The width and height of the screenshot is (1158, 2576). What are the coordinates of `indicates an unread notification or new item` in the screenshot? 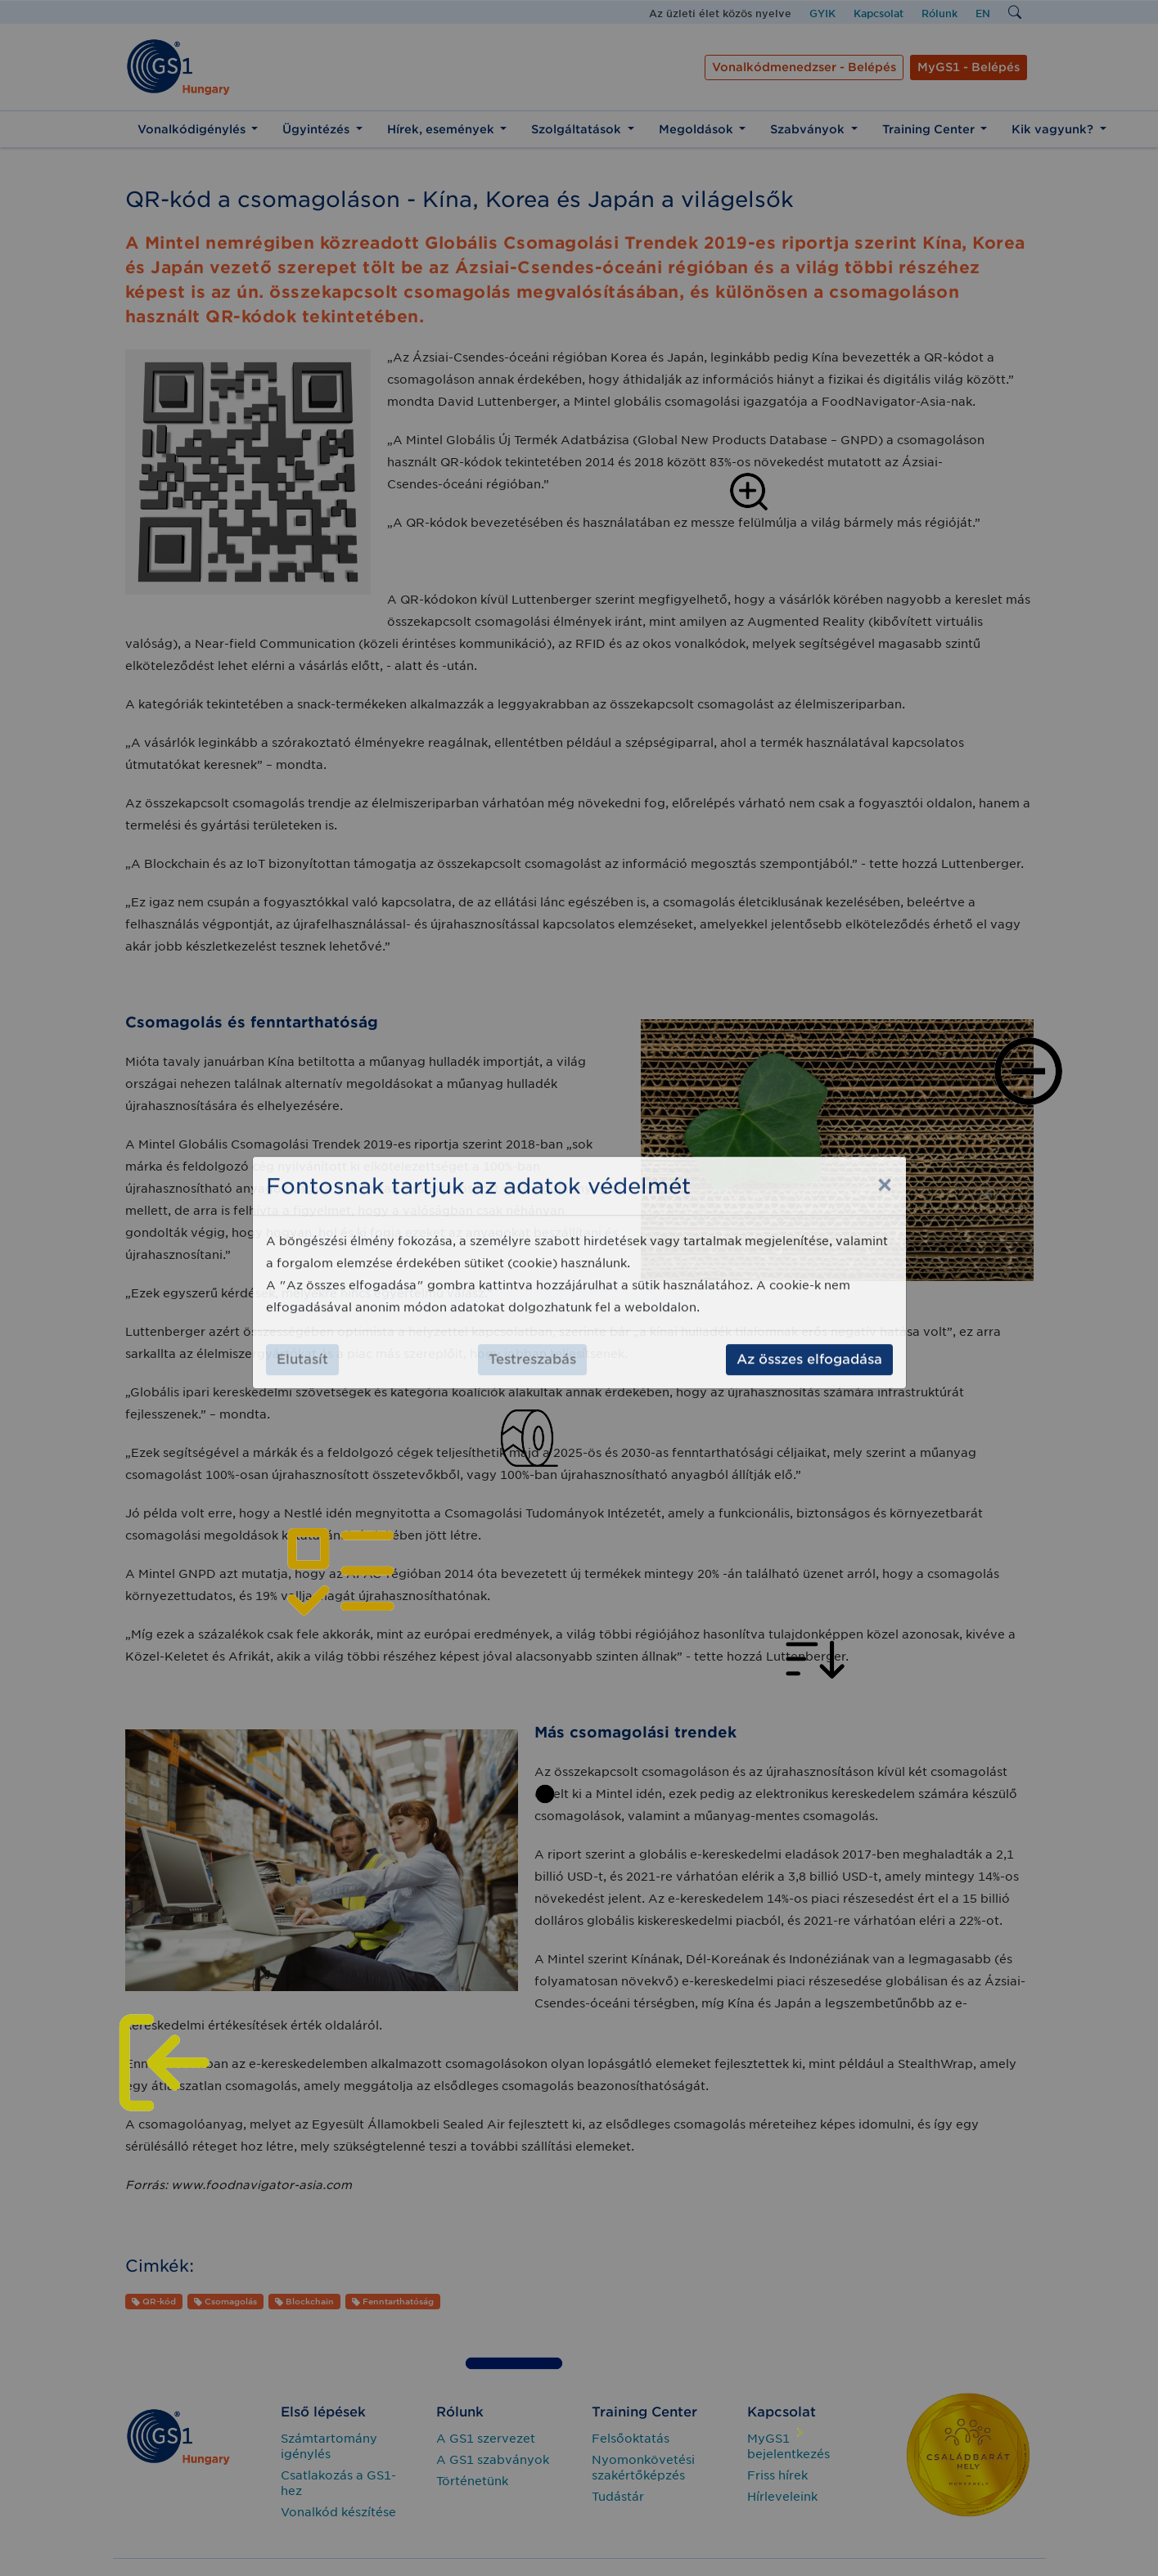 It's located at (545, 1794).